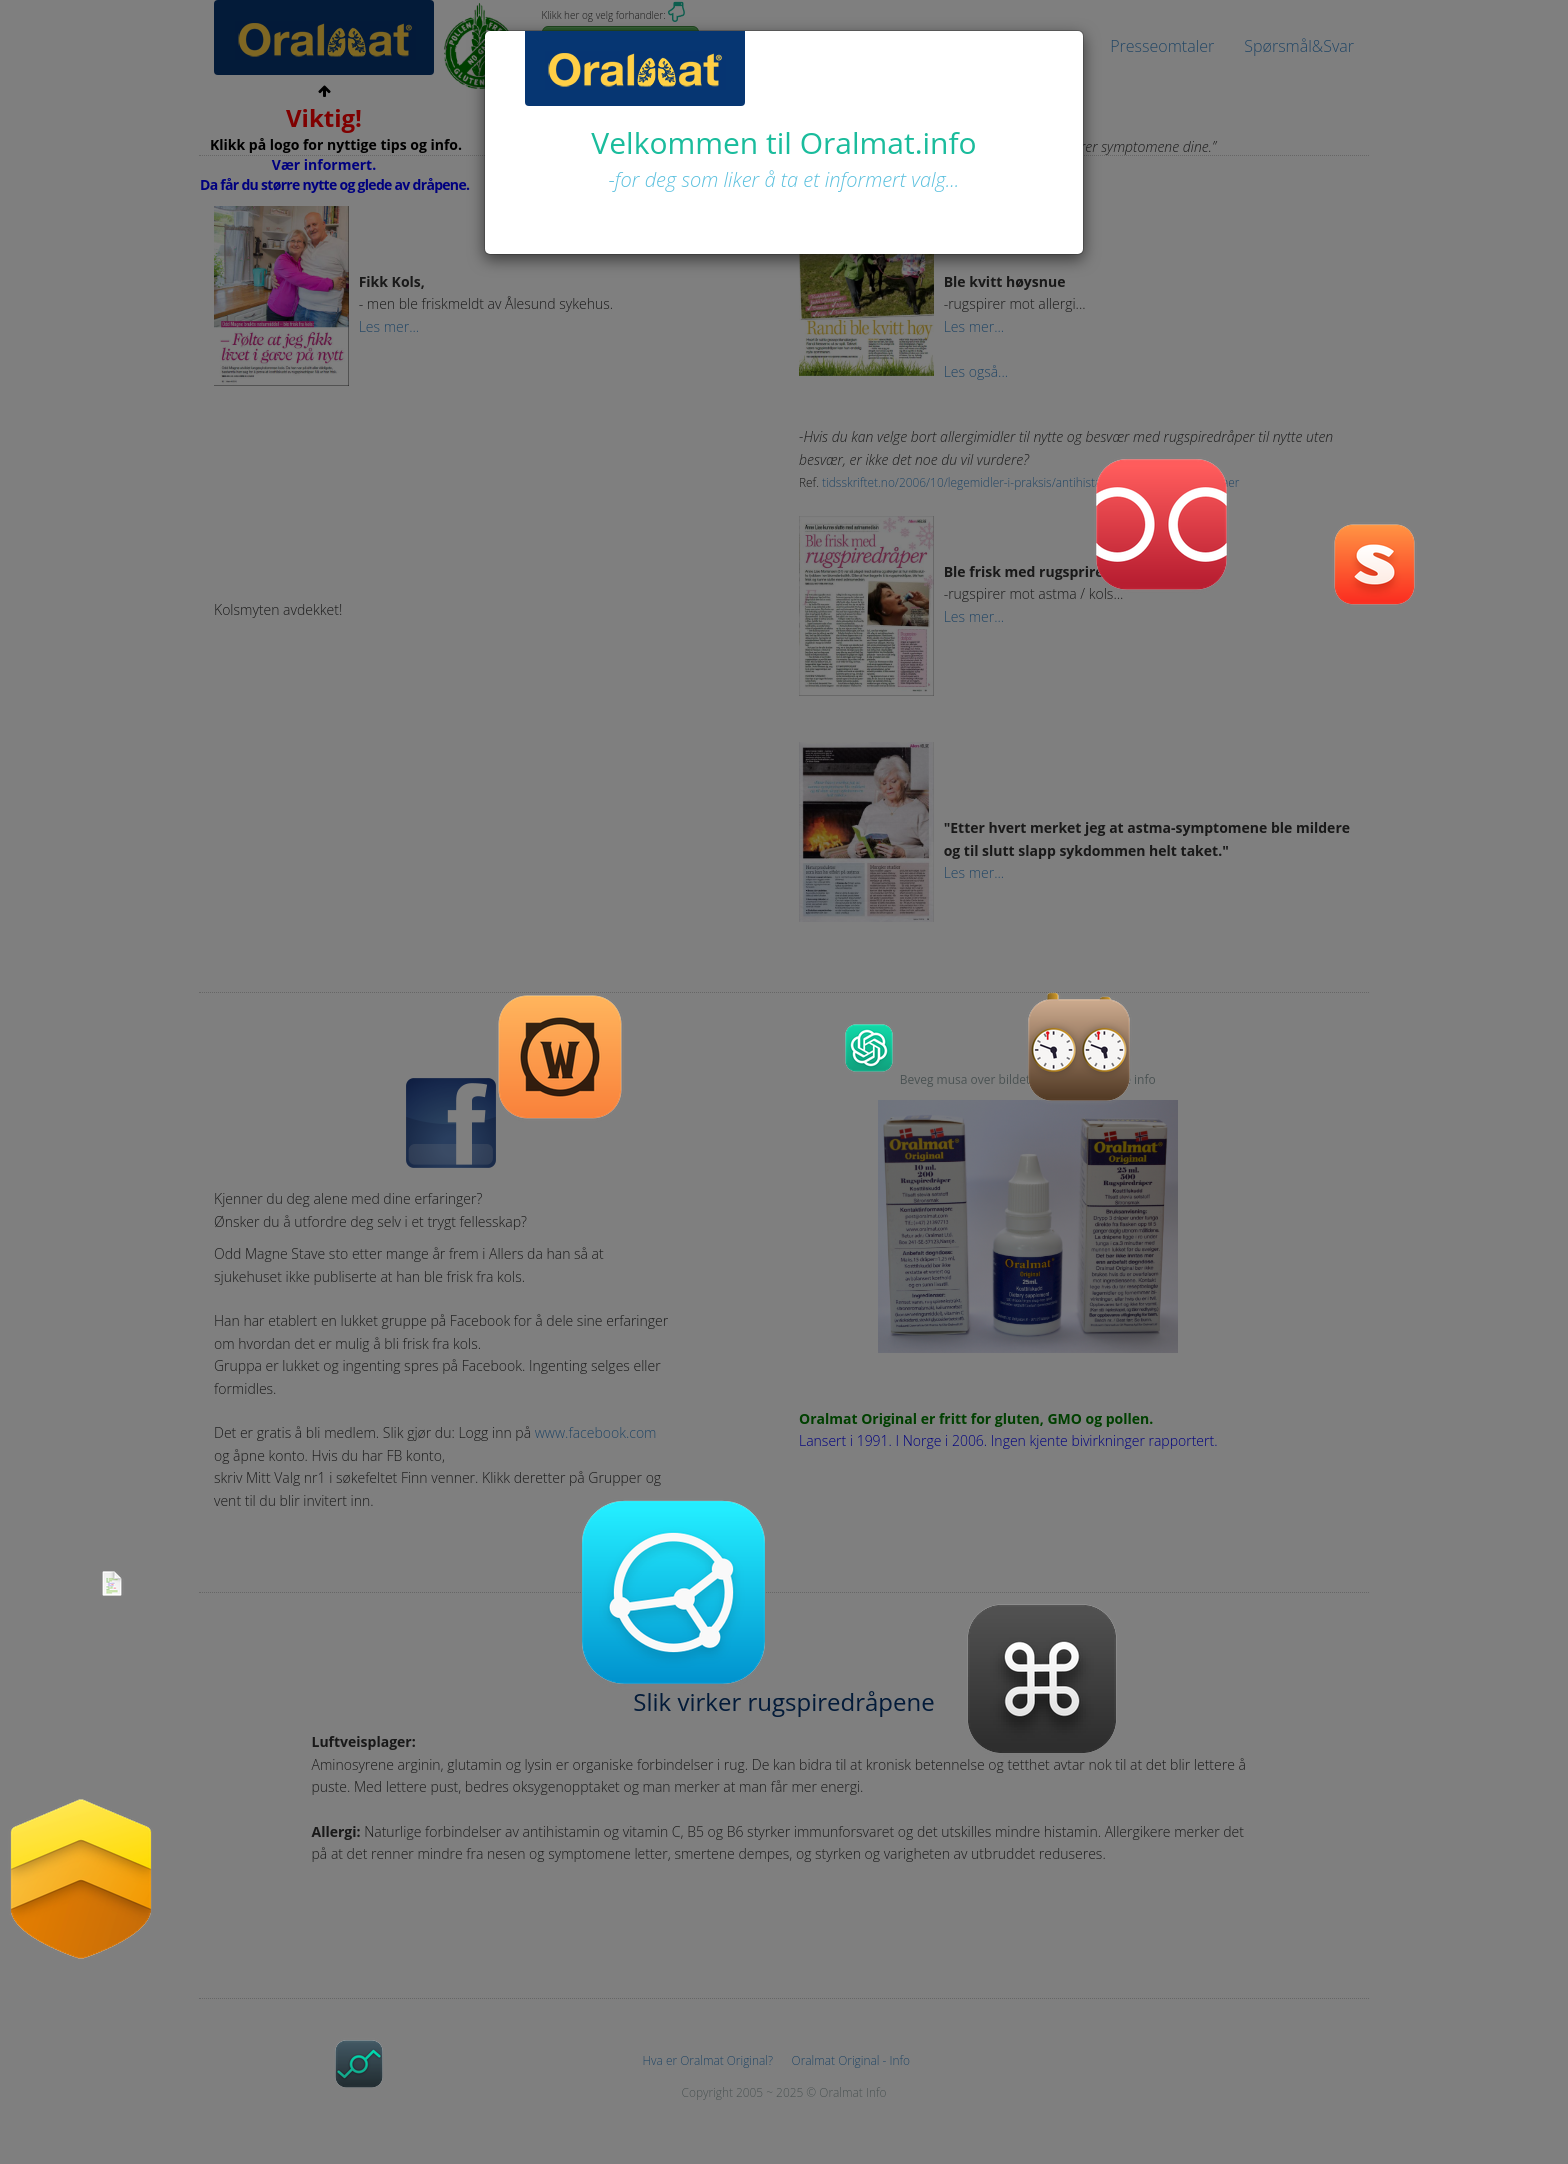  What do you see at coordinates (1079, 1050) in the screenshot?
I see `open the chess clock app` at bounding box center [1079, 1050].